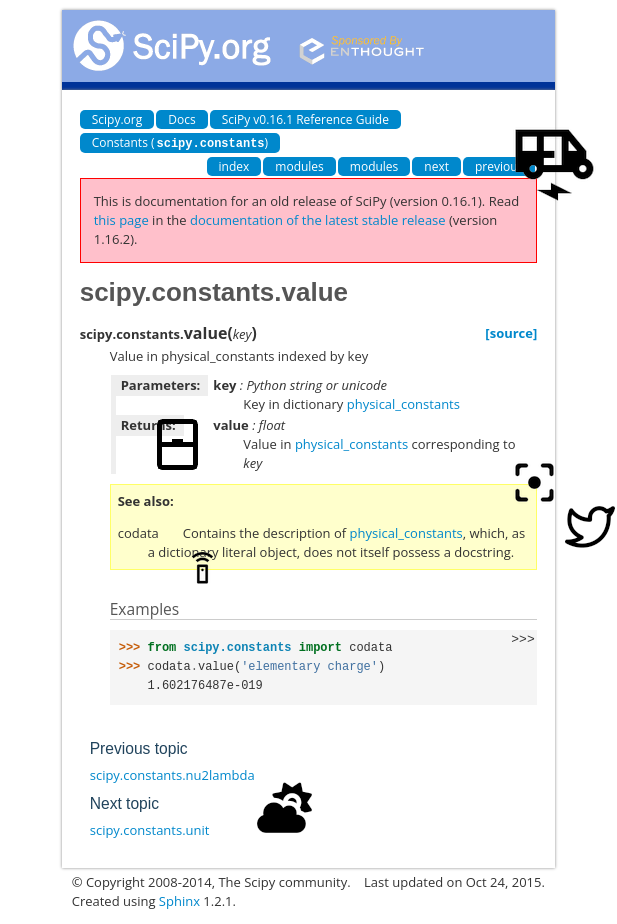 Image resolution: width=617 pixels, height=924 pixels. I want to click on view current weather conditions, so click(284, 808).